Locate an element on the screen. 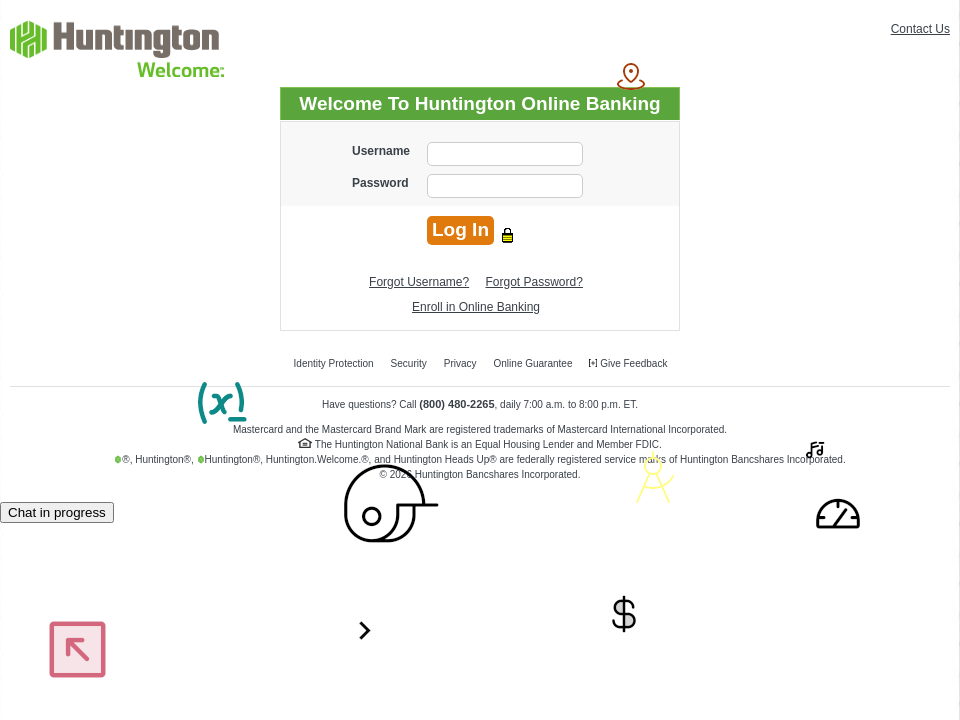 This screenshot has height=720, width=960. view performance metrics or speed is located at coordinates (838, 516).